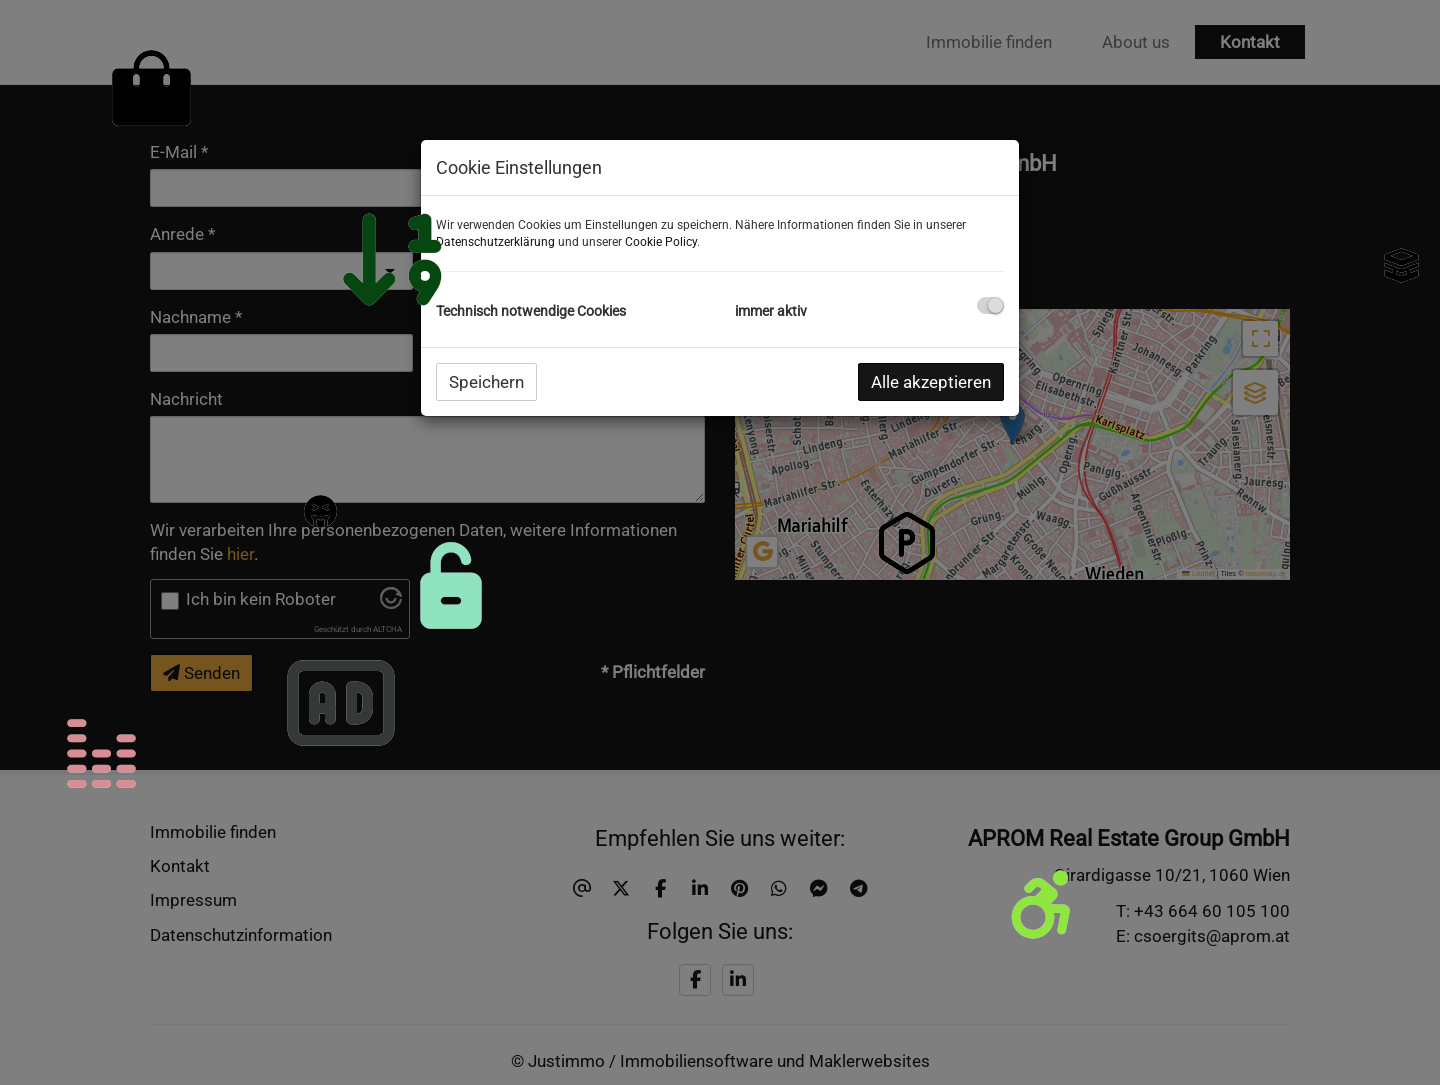  I want to click on view column chart or bar graph data, so click(101, 753).